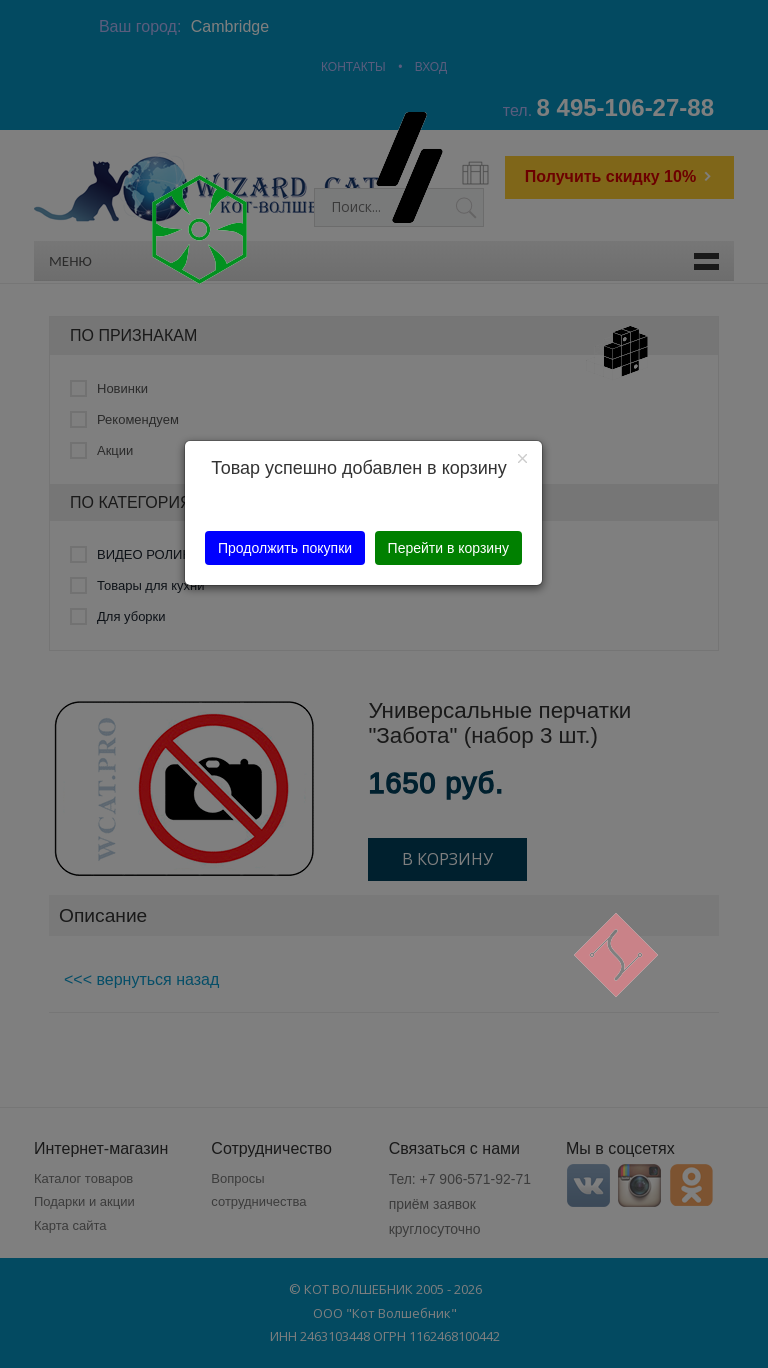 This screenshot has height=1368, width=768. What do you see at coordinates (199, 229) in the screenshot?
I see `semantic-release automation tool logo` at bounding box center [199, 229].